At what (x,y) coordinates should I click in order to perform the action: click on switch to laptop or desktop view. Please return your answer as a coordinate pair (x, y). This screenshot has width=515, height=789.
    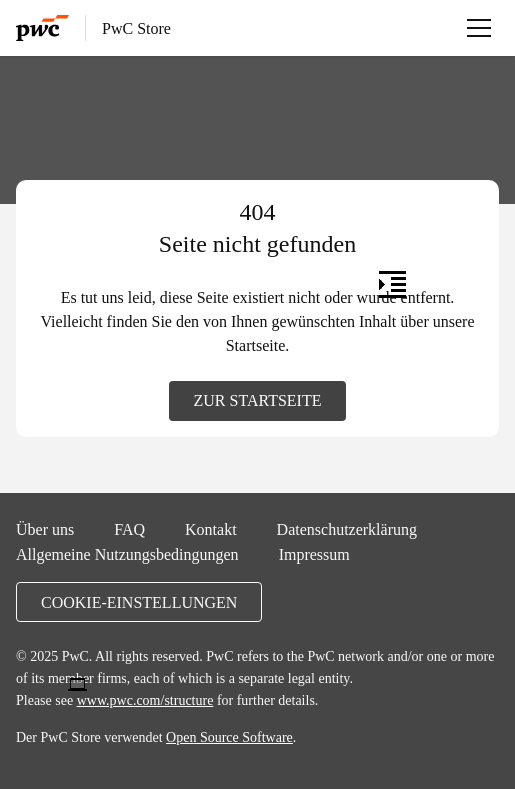
    Looking at the image, I should click on (77, 684).